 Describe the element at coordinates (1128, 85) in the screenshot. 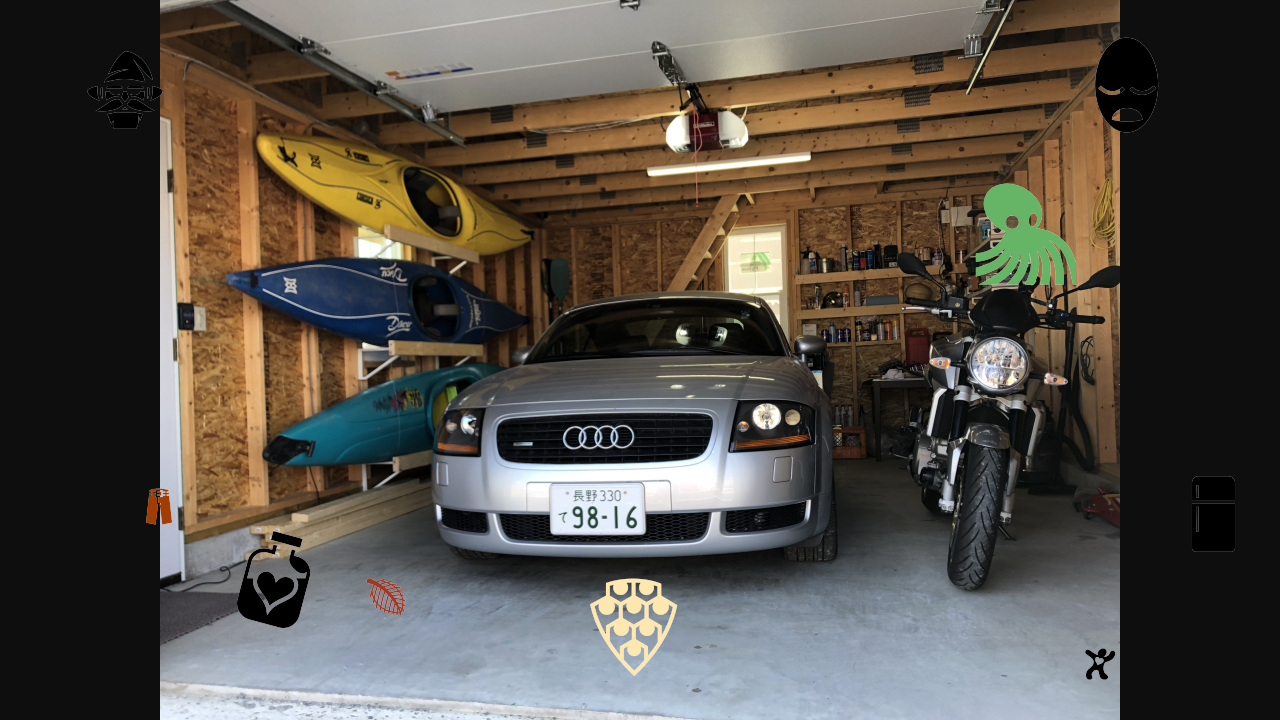

I see `indicates a sleepy or drowsy character state` at that location.